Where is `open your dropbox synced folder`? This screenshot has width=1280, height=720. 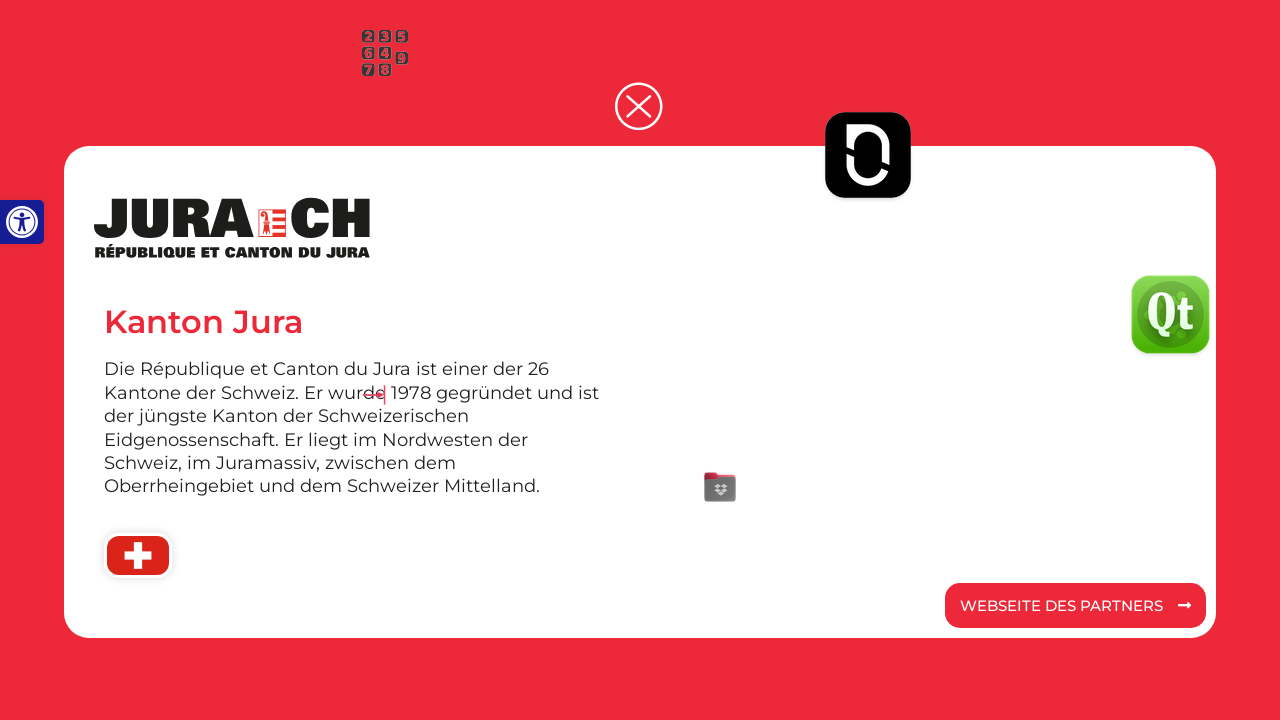 open your dropbox synced folder is located at coordinates (720, 487).